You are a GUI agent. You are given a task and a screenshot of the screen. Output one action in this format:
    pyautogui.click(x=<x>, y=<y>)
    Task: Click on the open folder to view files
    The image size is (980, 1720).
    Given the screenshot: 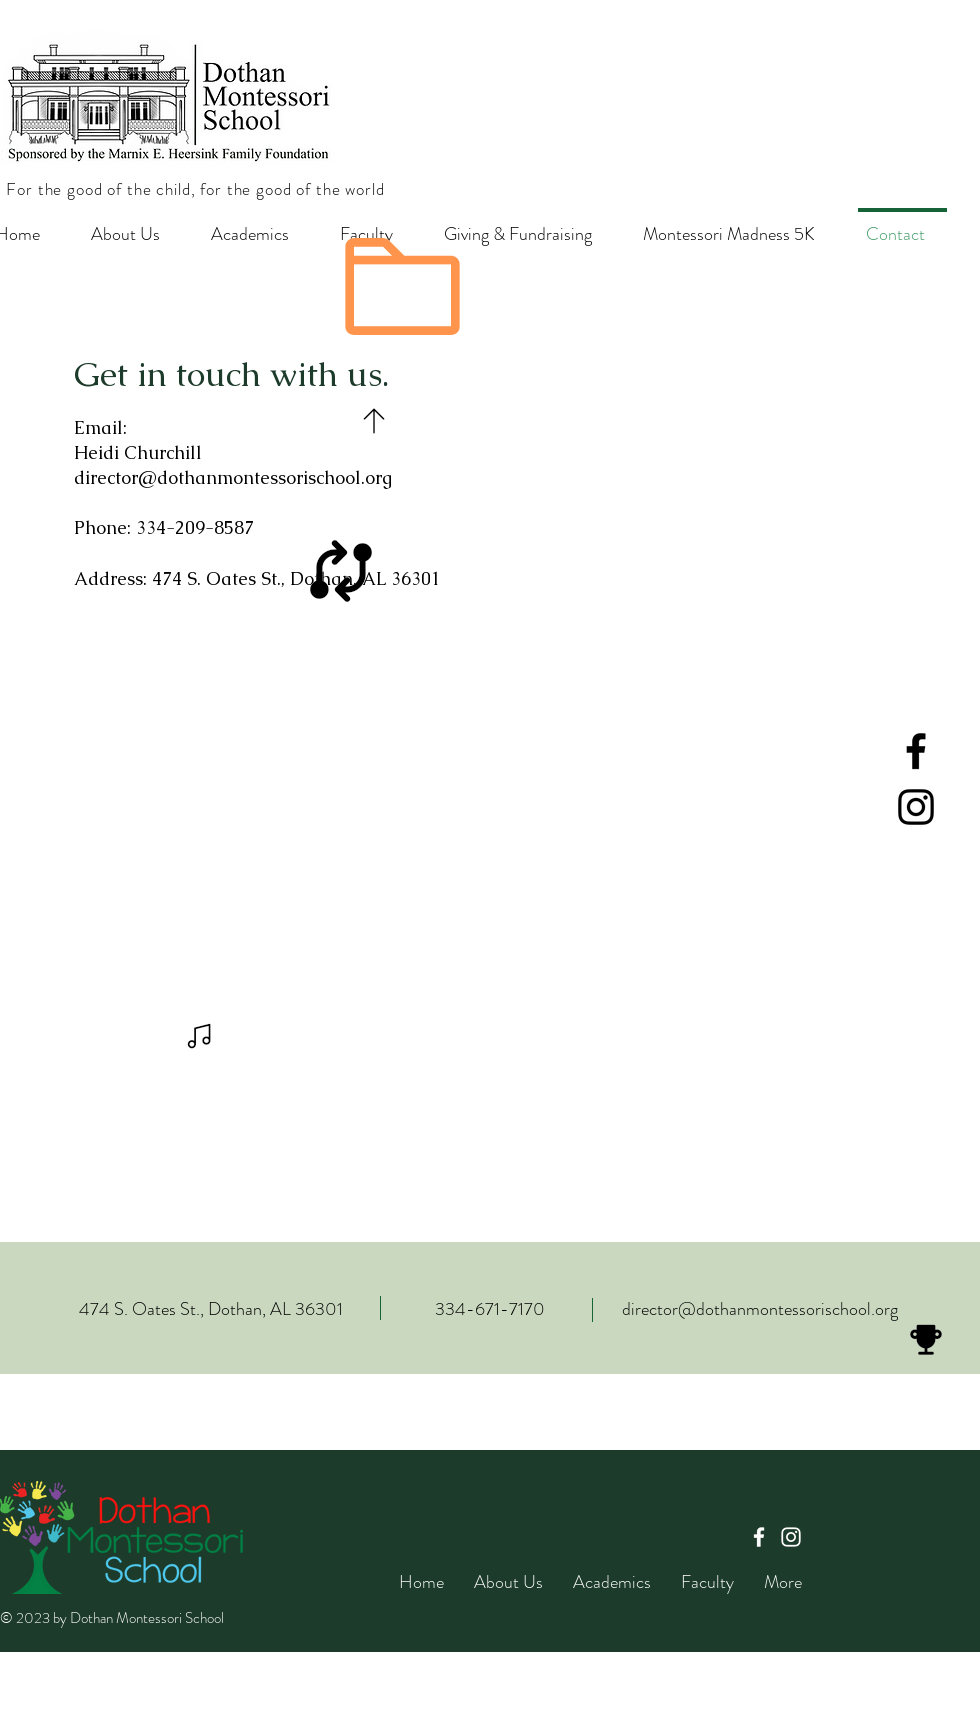 What is the action you would take?
    pyautogui.click(x=402, y=286)
    